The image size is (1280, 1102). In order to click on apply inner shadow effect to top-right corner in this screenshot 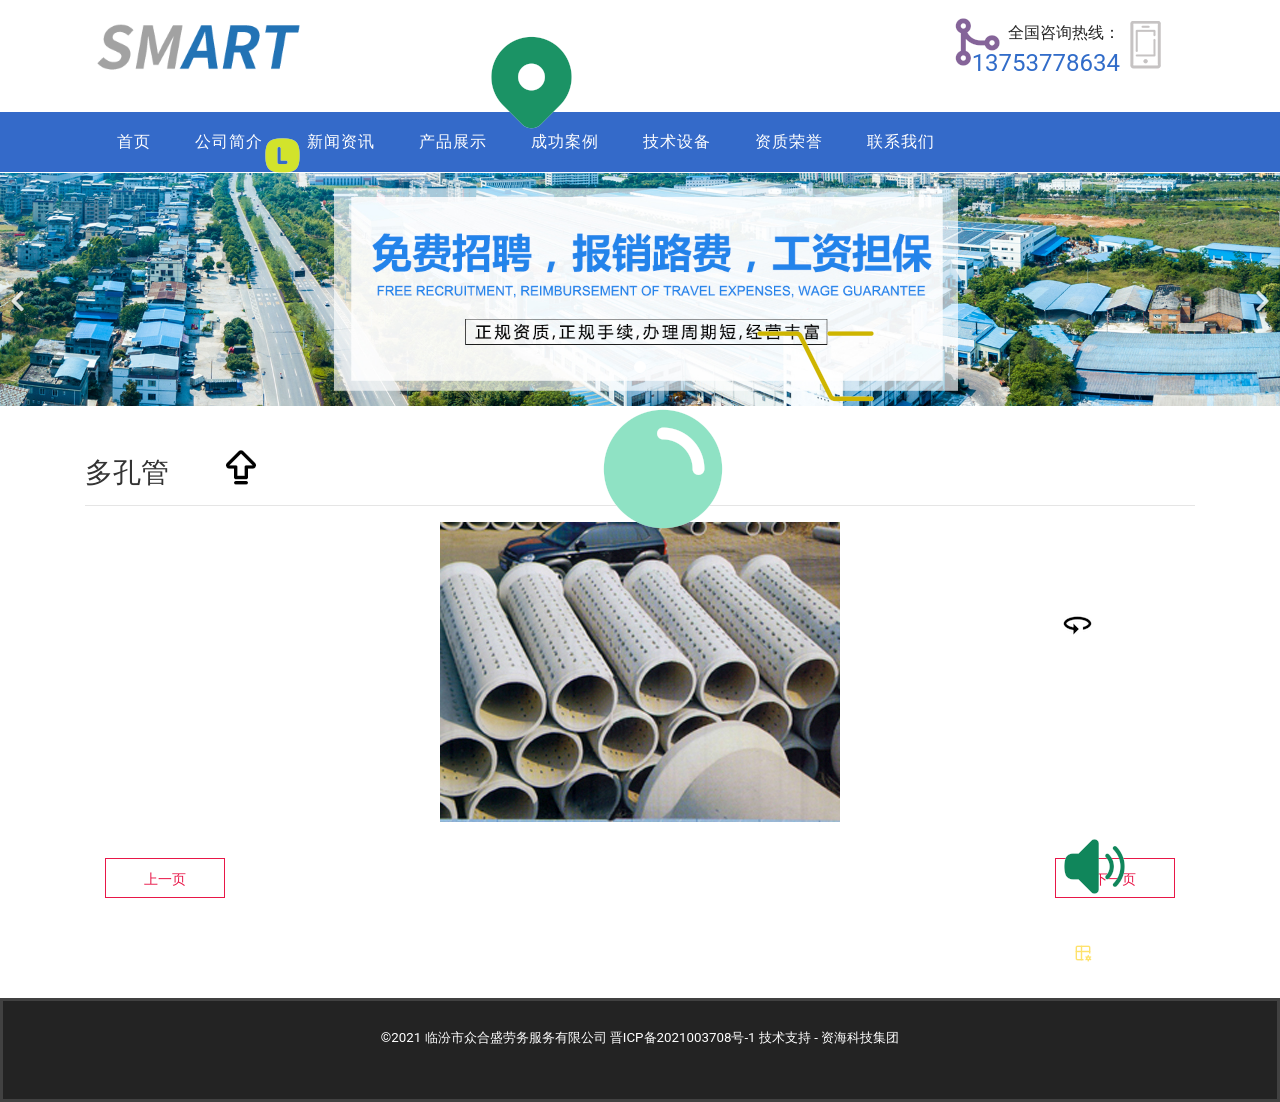, I will do `click(663, 469)`.